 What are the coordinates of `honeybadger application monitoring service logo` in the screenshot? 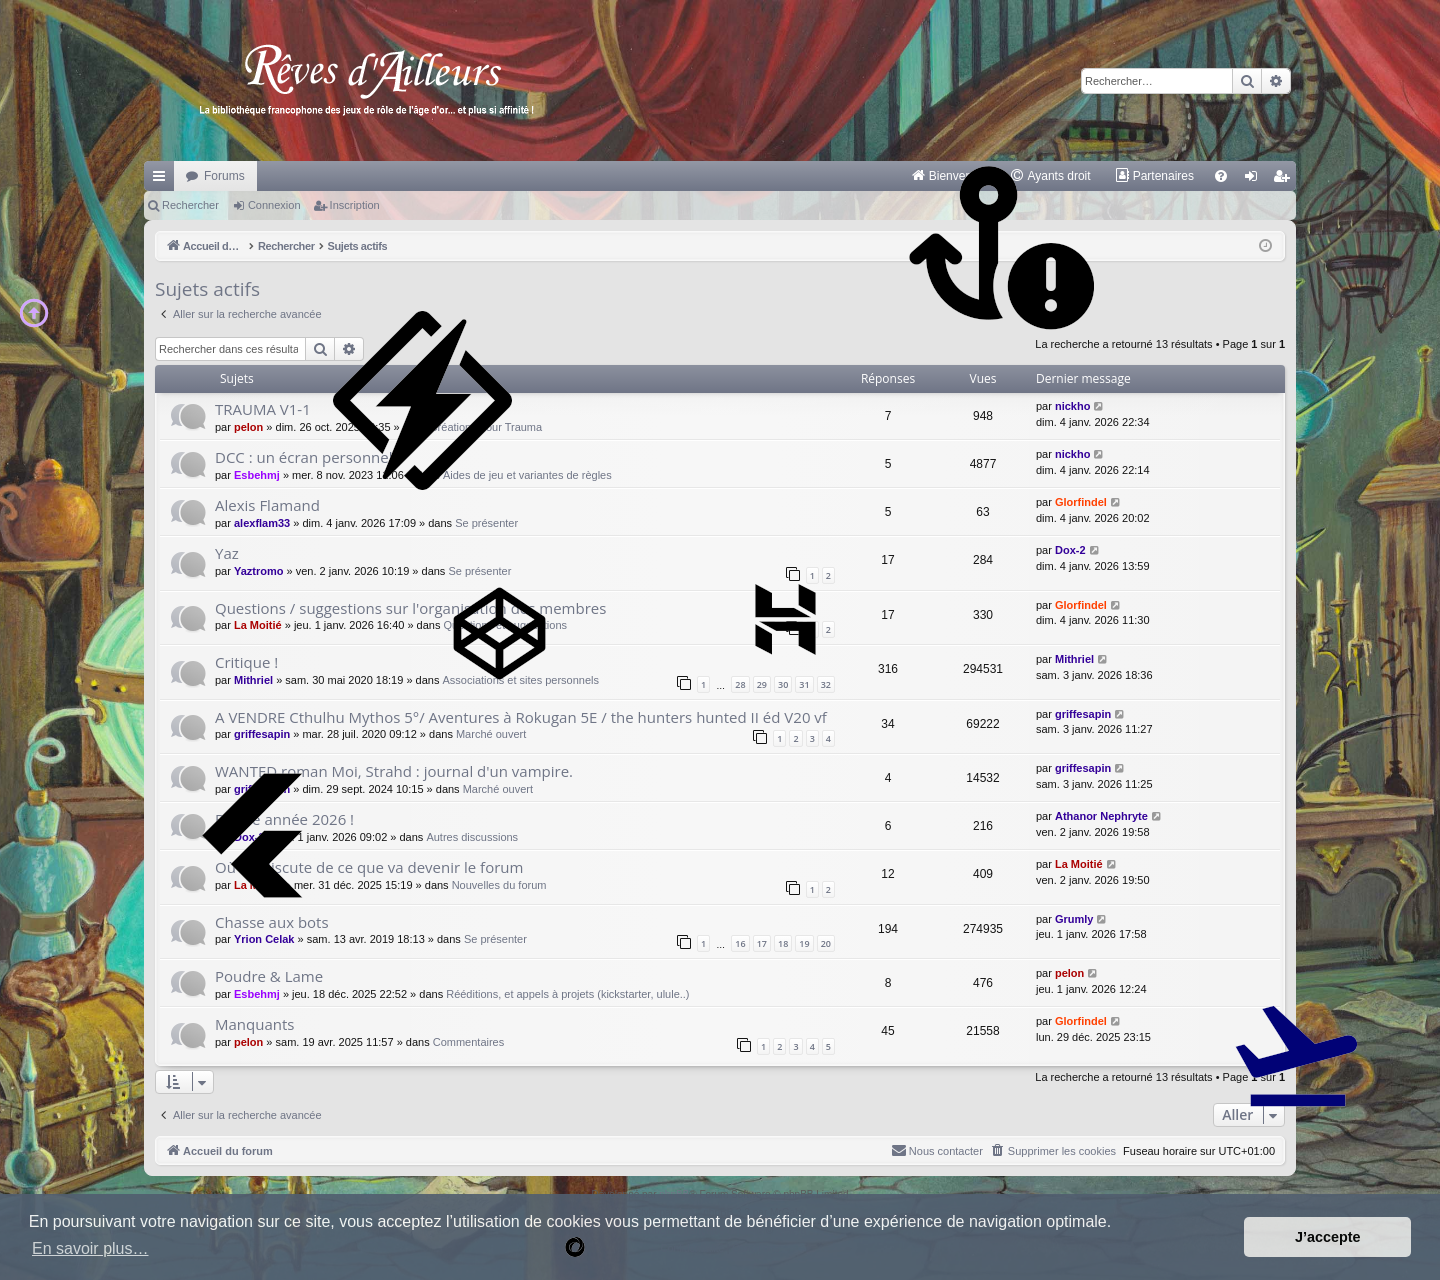 It's located at (422, 400).